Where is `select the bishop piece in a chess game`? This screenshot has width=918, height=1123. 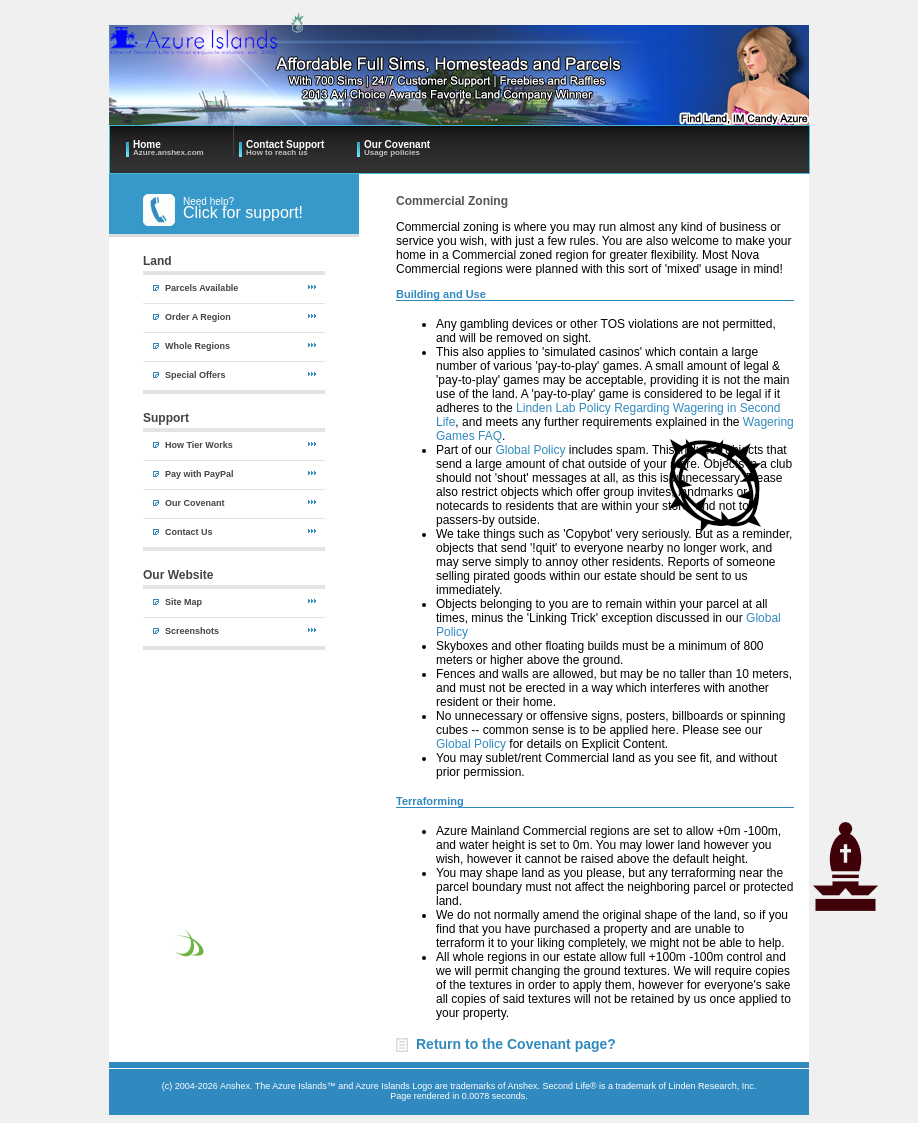 select the bishop piece in a chess game is located at coordinates (845, 866).